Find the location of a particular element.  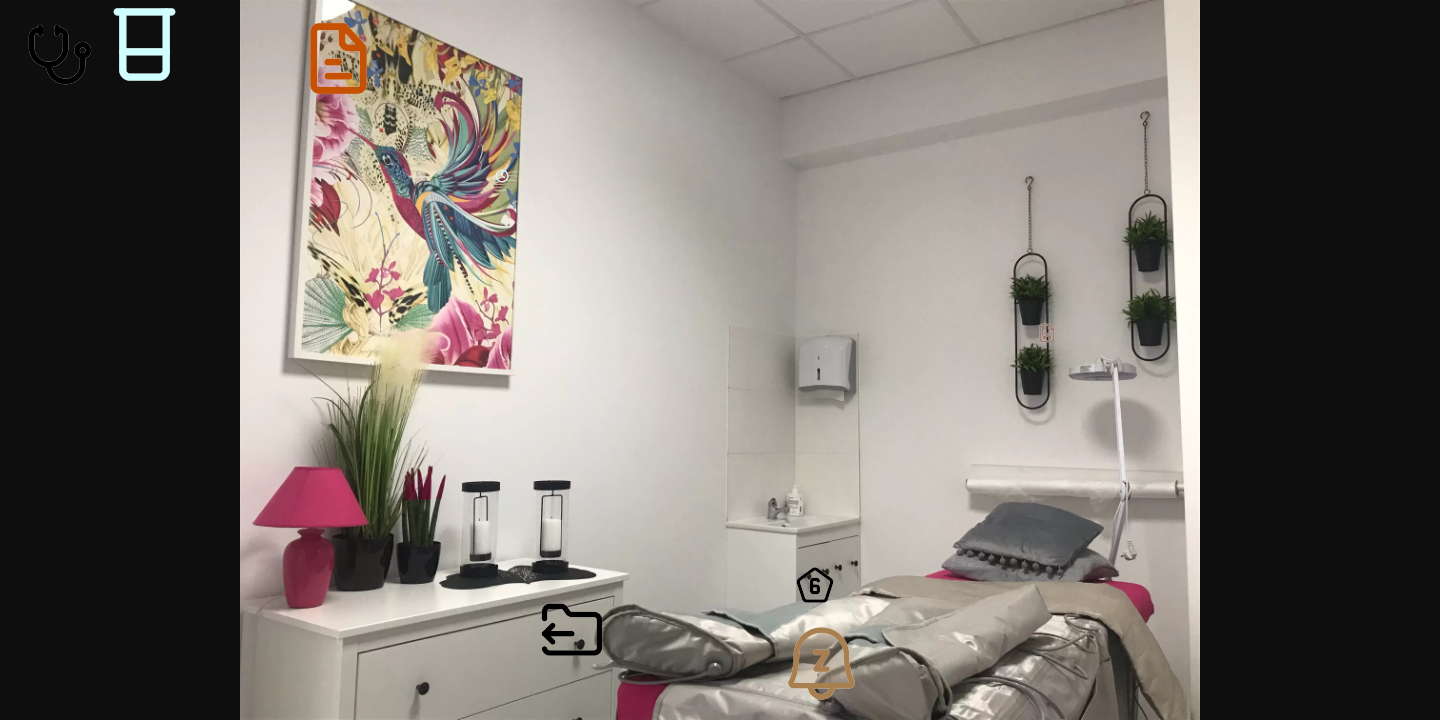

access health or medical features is located at coordinates (60, 56).